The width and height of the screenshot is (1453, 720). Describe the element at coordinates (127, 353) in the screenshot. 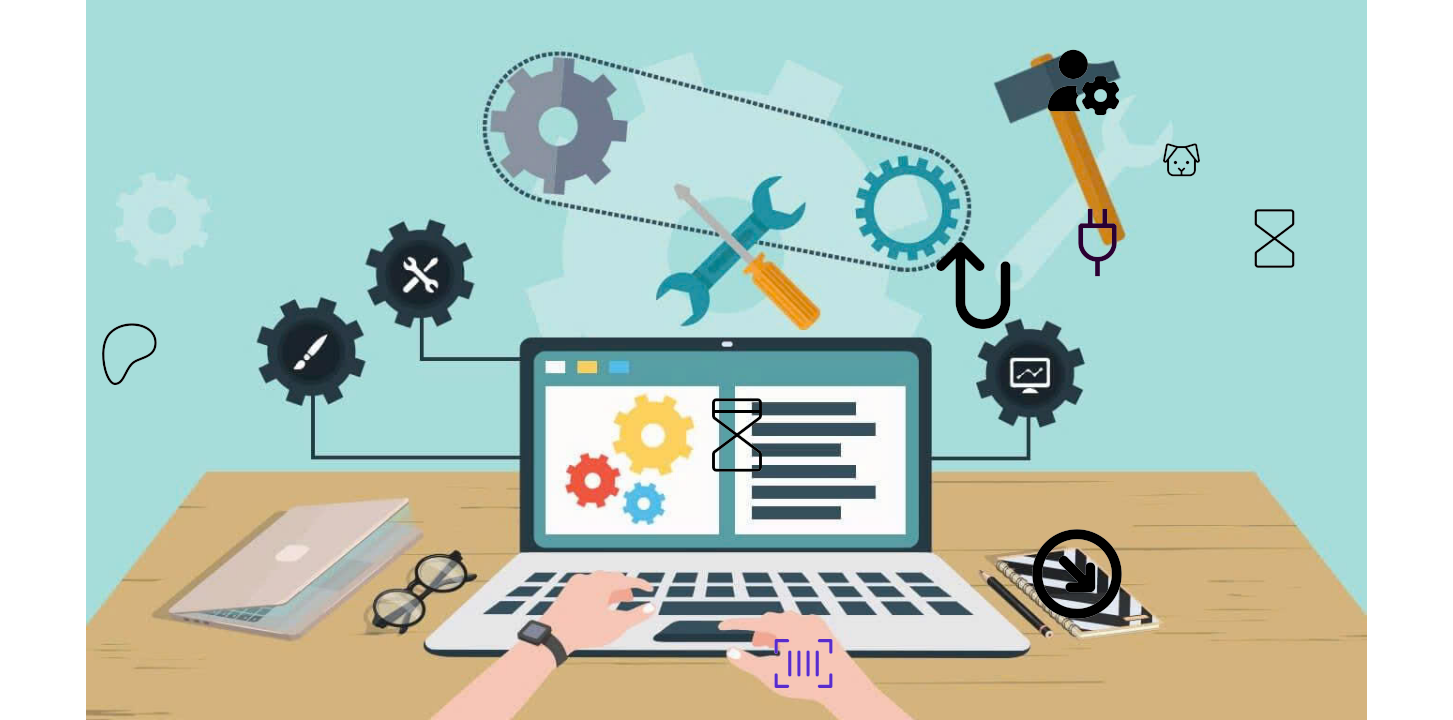

I see `link to patreon profile or page` at that location.